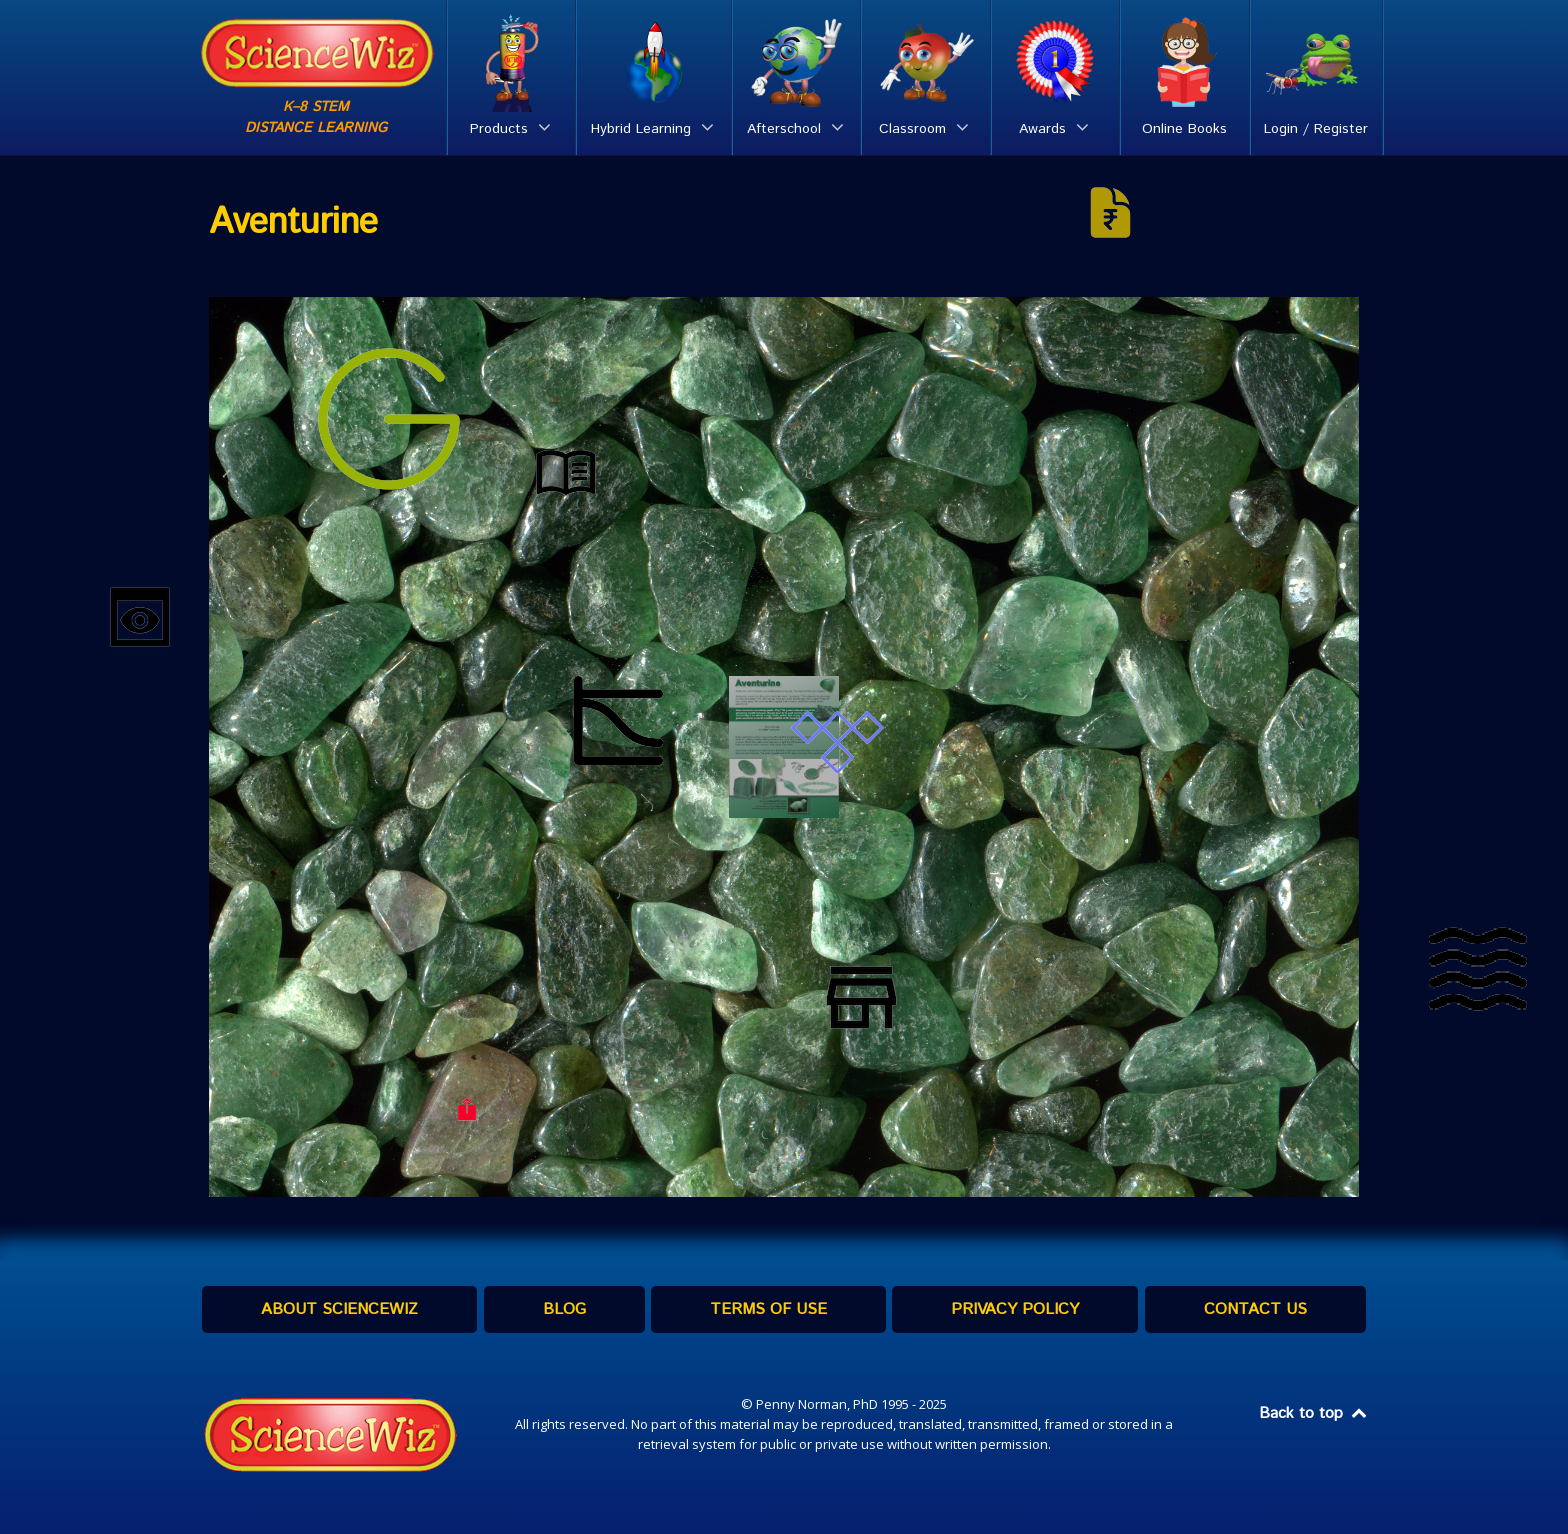 The height and width of the screenshot is (1534, 1568). What do you see at coordinates (861, 997) in the screenshot?
I see `browse or open the store` at bounding box center [861, 997].